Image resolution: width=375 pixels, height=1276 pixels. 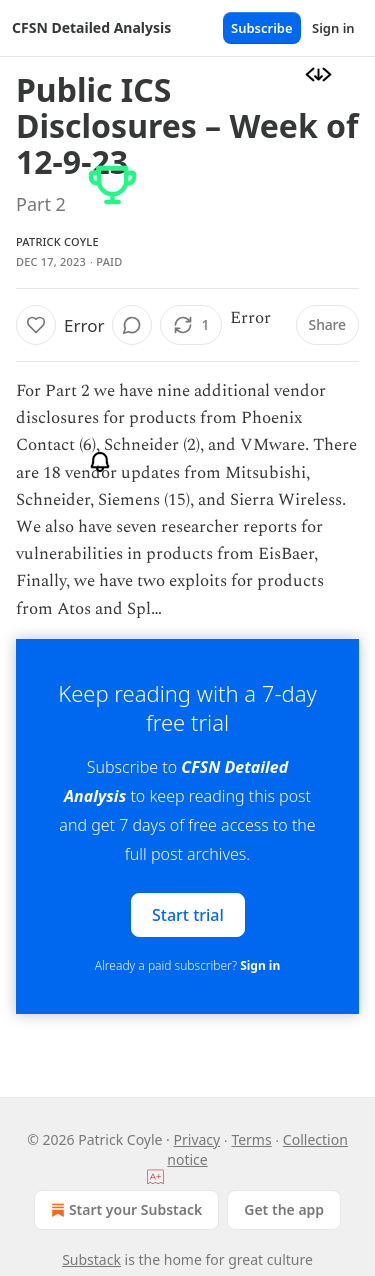 What do you see at coordinates (100, 462) in the screenshot?
I see `view notifications` at bounding box center [100, 462].